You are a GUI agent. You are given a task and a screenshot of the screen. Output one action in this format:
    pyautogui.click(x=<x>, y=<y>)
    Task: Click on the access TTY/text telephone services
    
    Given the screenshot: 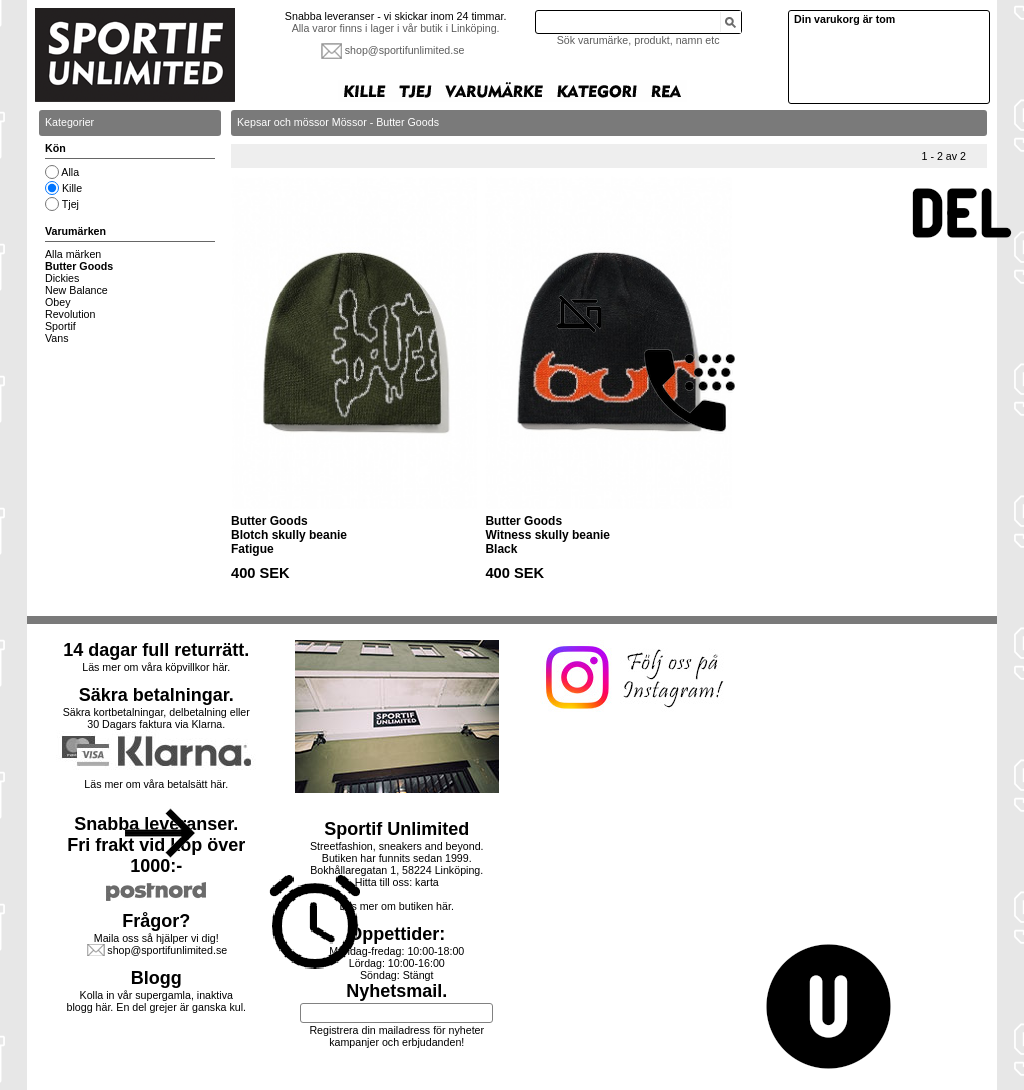 What is the action you would take?
    pyautogui.click(x=689, y=390)
    